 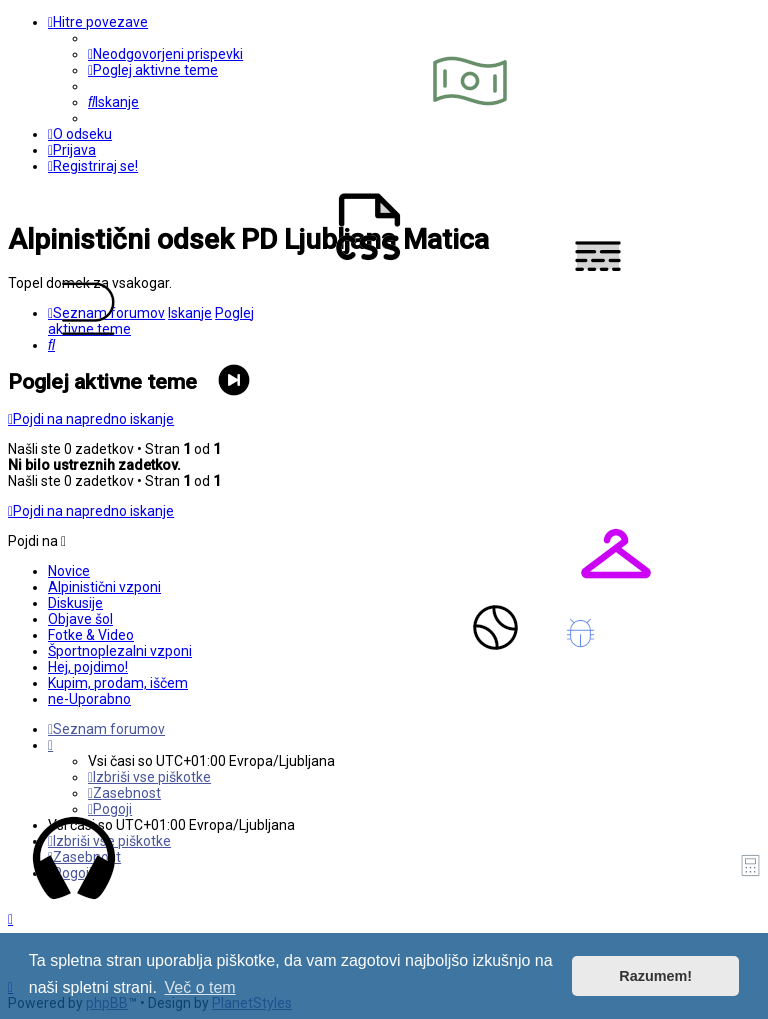 What do you see at coordinates (234, 380) in the screenshot?
I see `skip to the next track` at bounding box center [234, 380].